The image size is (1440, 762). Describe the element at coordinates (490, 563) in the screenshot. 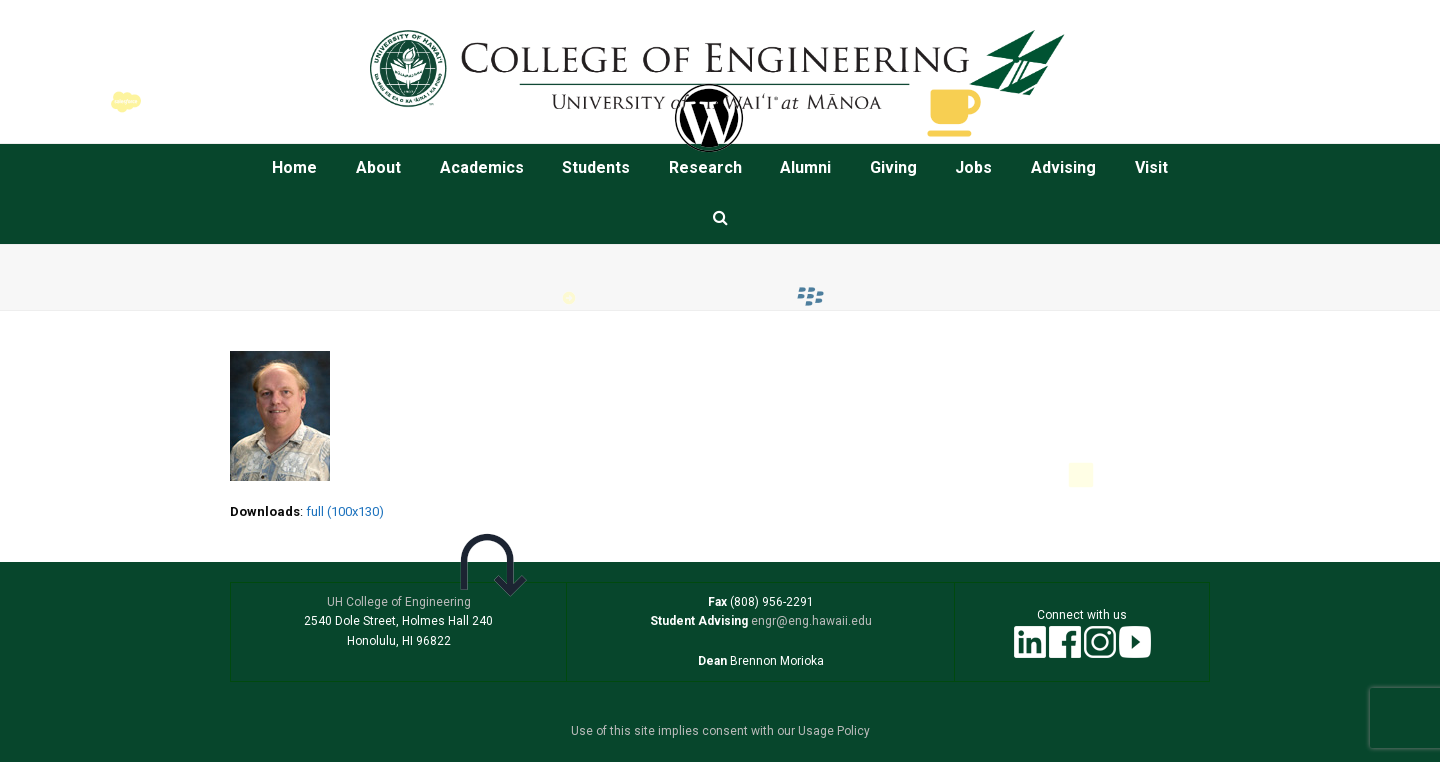

I see `go back to the previous screen or step` at that location.